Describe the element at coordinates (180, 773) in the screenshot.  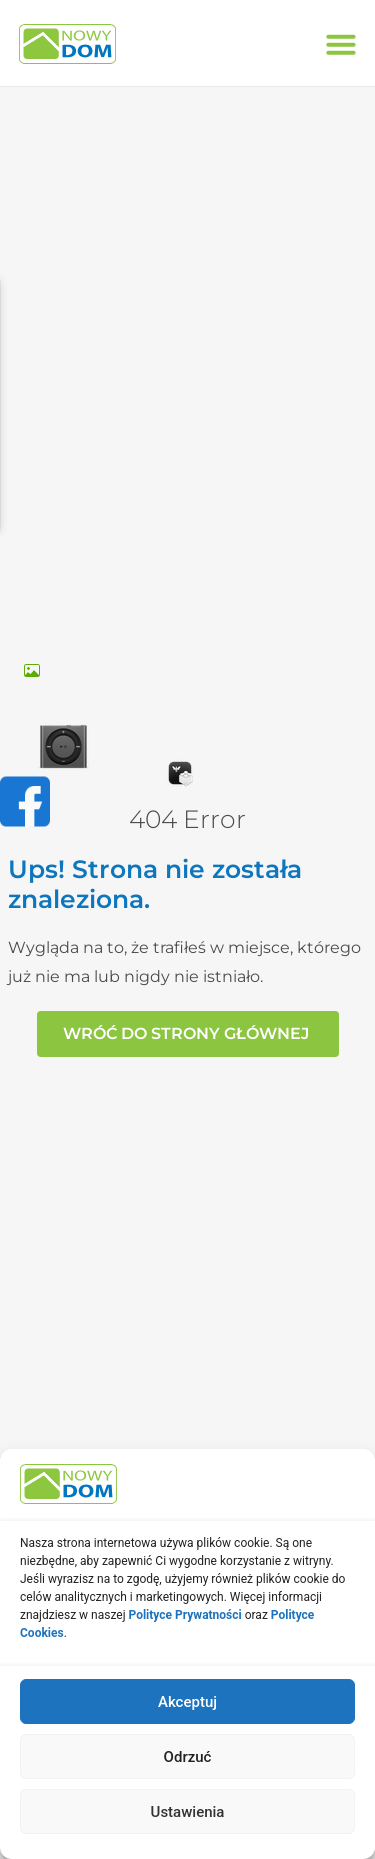
I see `open kandji extension manager` at that location.